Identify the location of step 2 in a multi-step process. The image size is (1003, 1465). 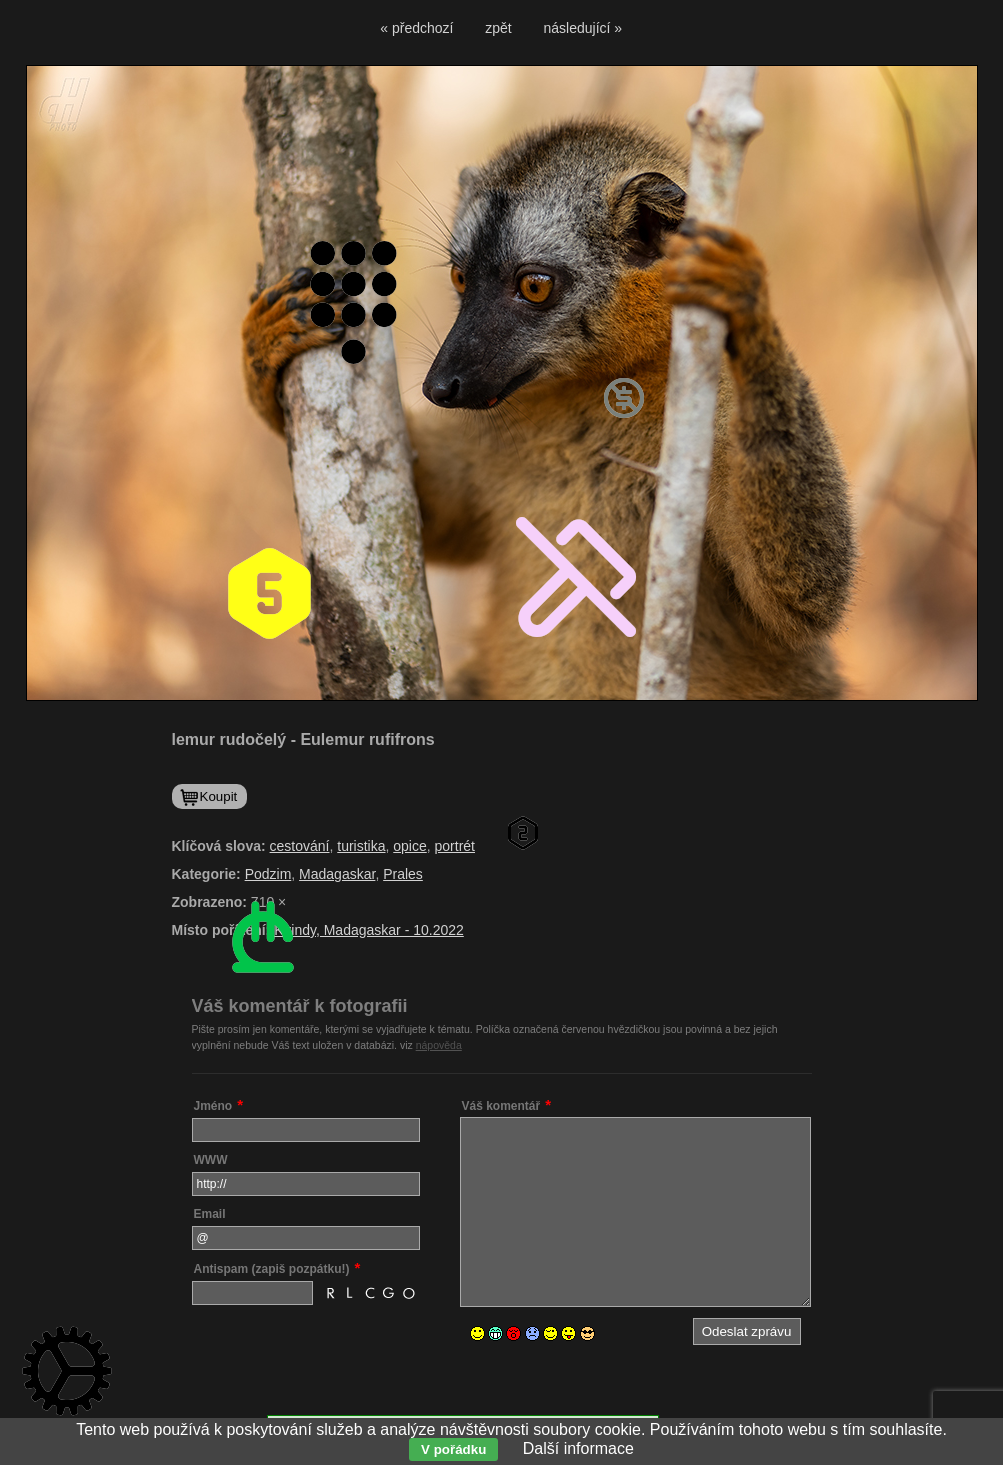
(523, 833).